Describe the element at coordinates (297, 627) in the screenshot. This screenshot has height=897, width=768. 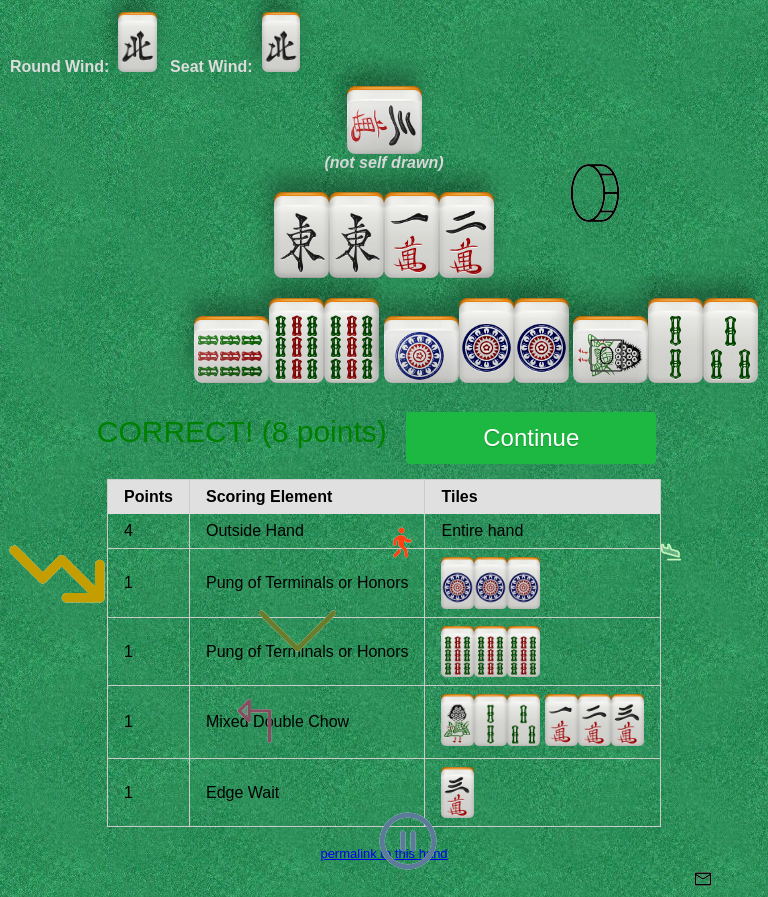
I see `expand a dropdown menu` at that location.